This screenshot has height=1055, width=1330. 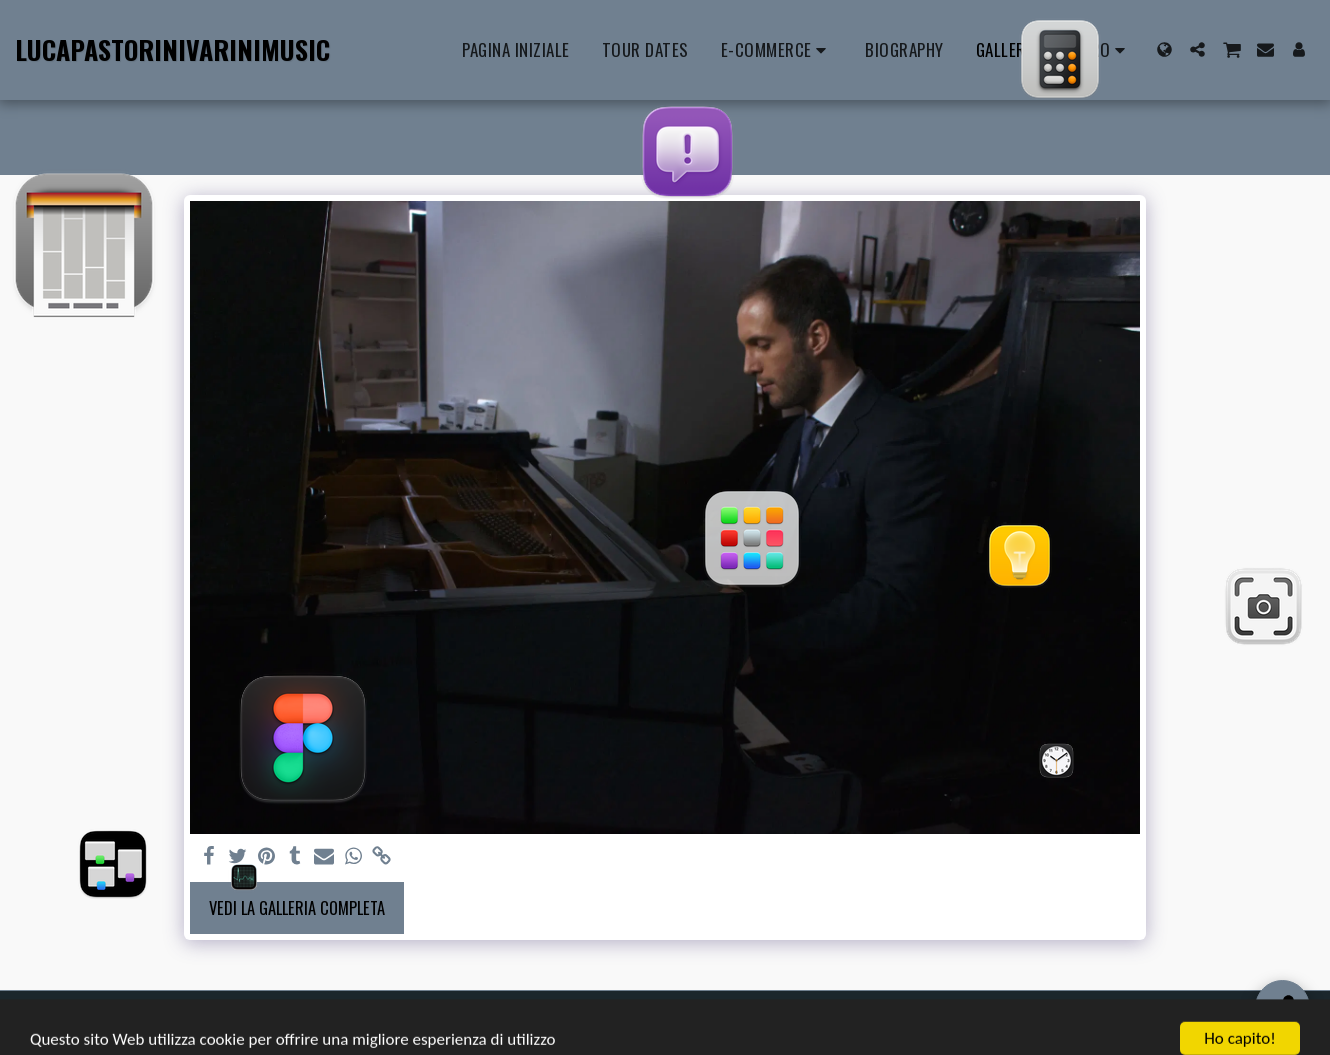 What do you see at coordinates (113, 864) in the screenshot?
I see `open mission control to view all windows and desktops` at bounding box center [113, 864].